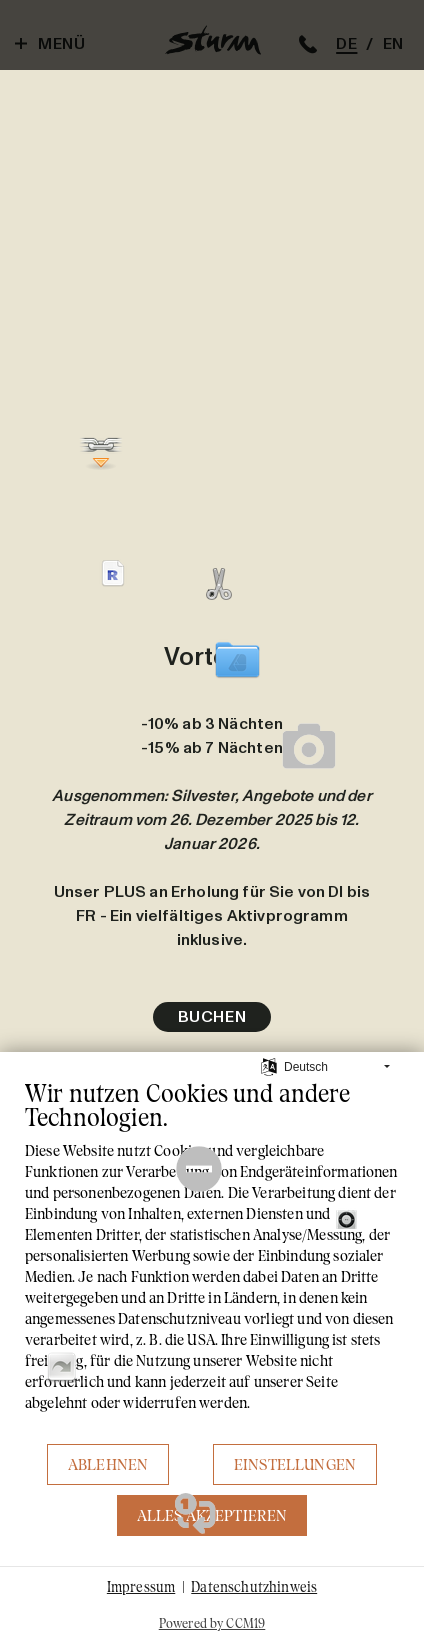  What do you see at coordinates (196, 1514) in the screenshot?
I see `repeat current song in playlist` at bounding box center [196, 1514].